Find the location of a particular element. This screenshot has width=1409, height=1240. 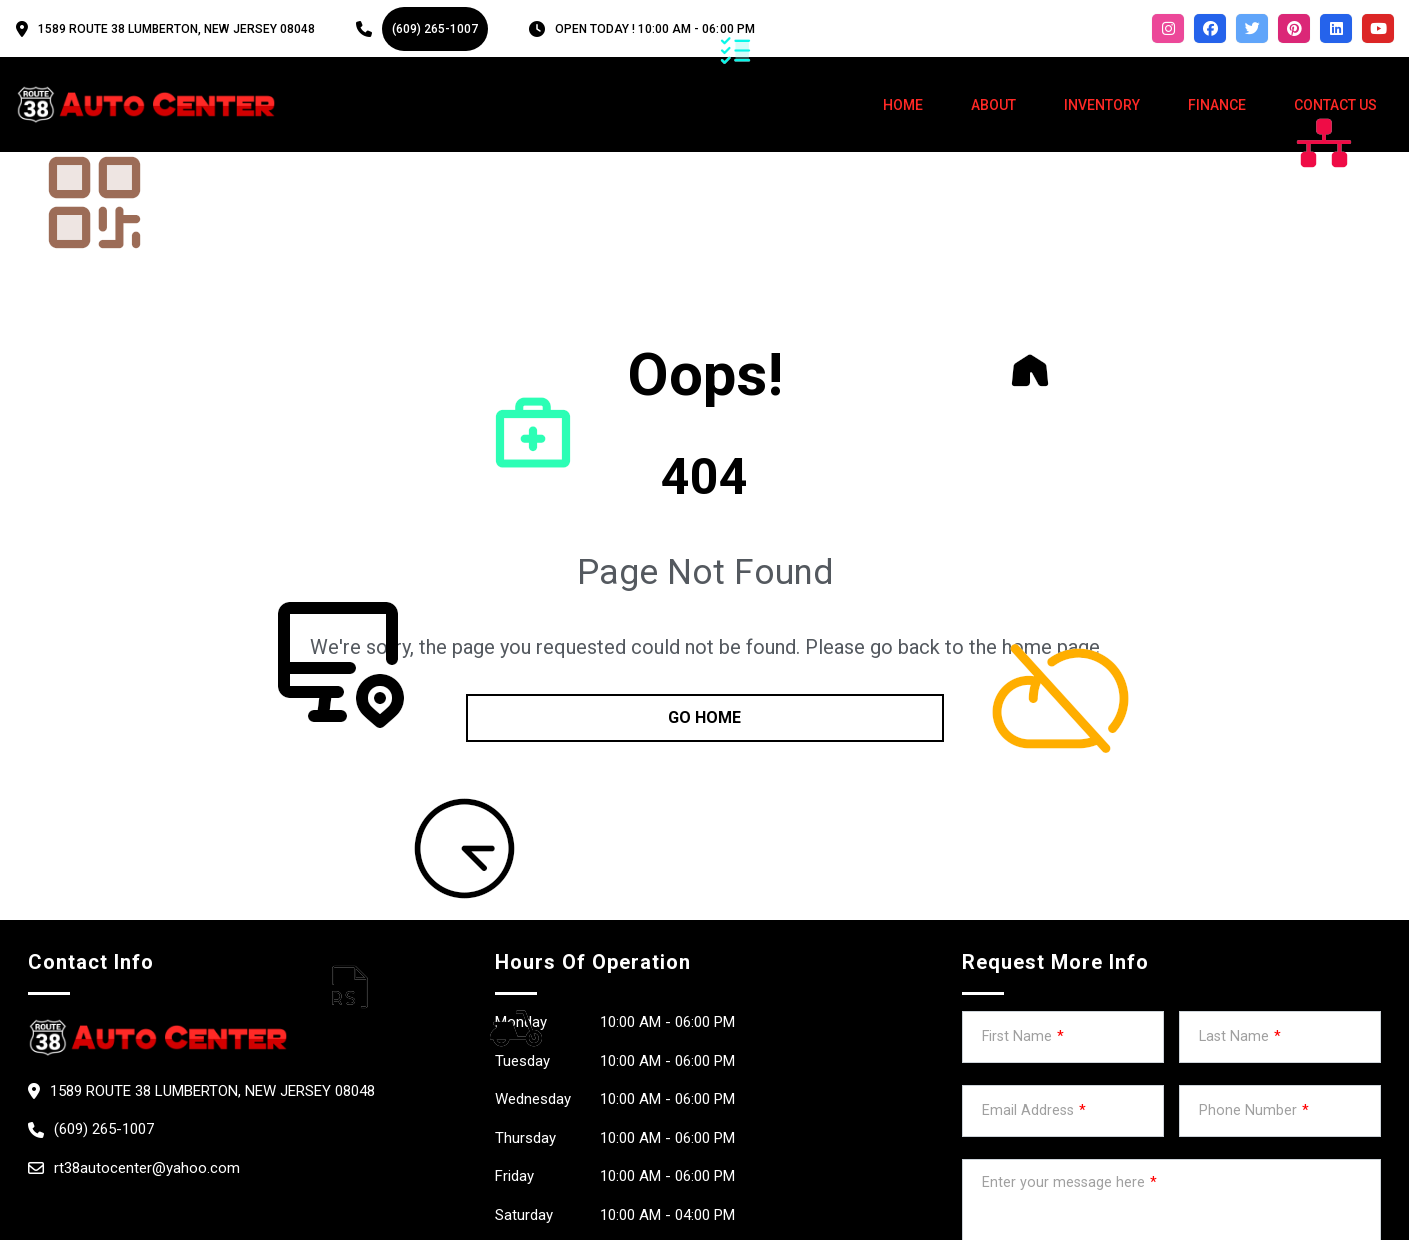

a Rust source code file is located at coordinates (350, 987).